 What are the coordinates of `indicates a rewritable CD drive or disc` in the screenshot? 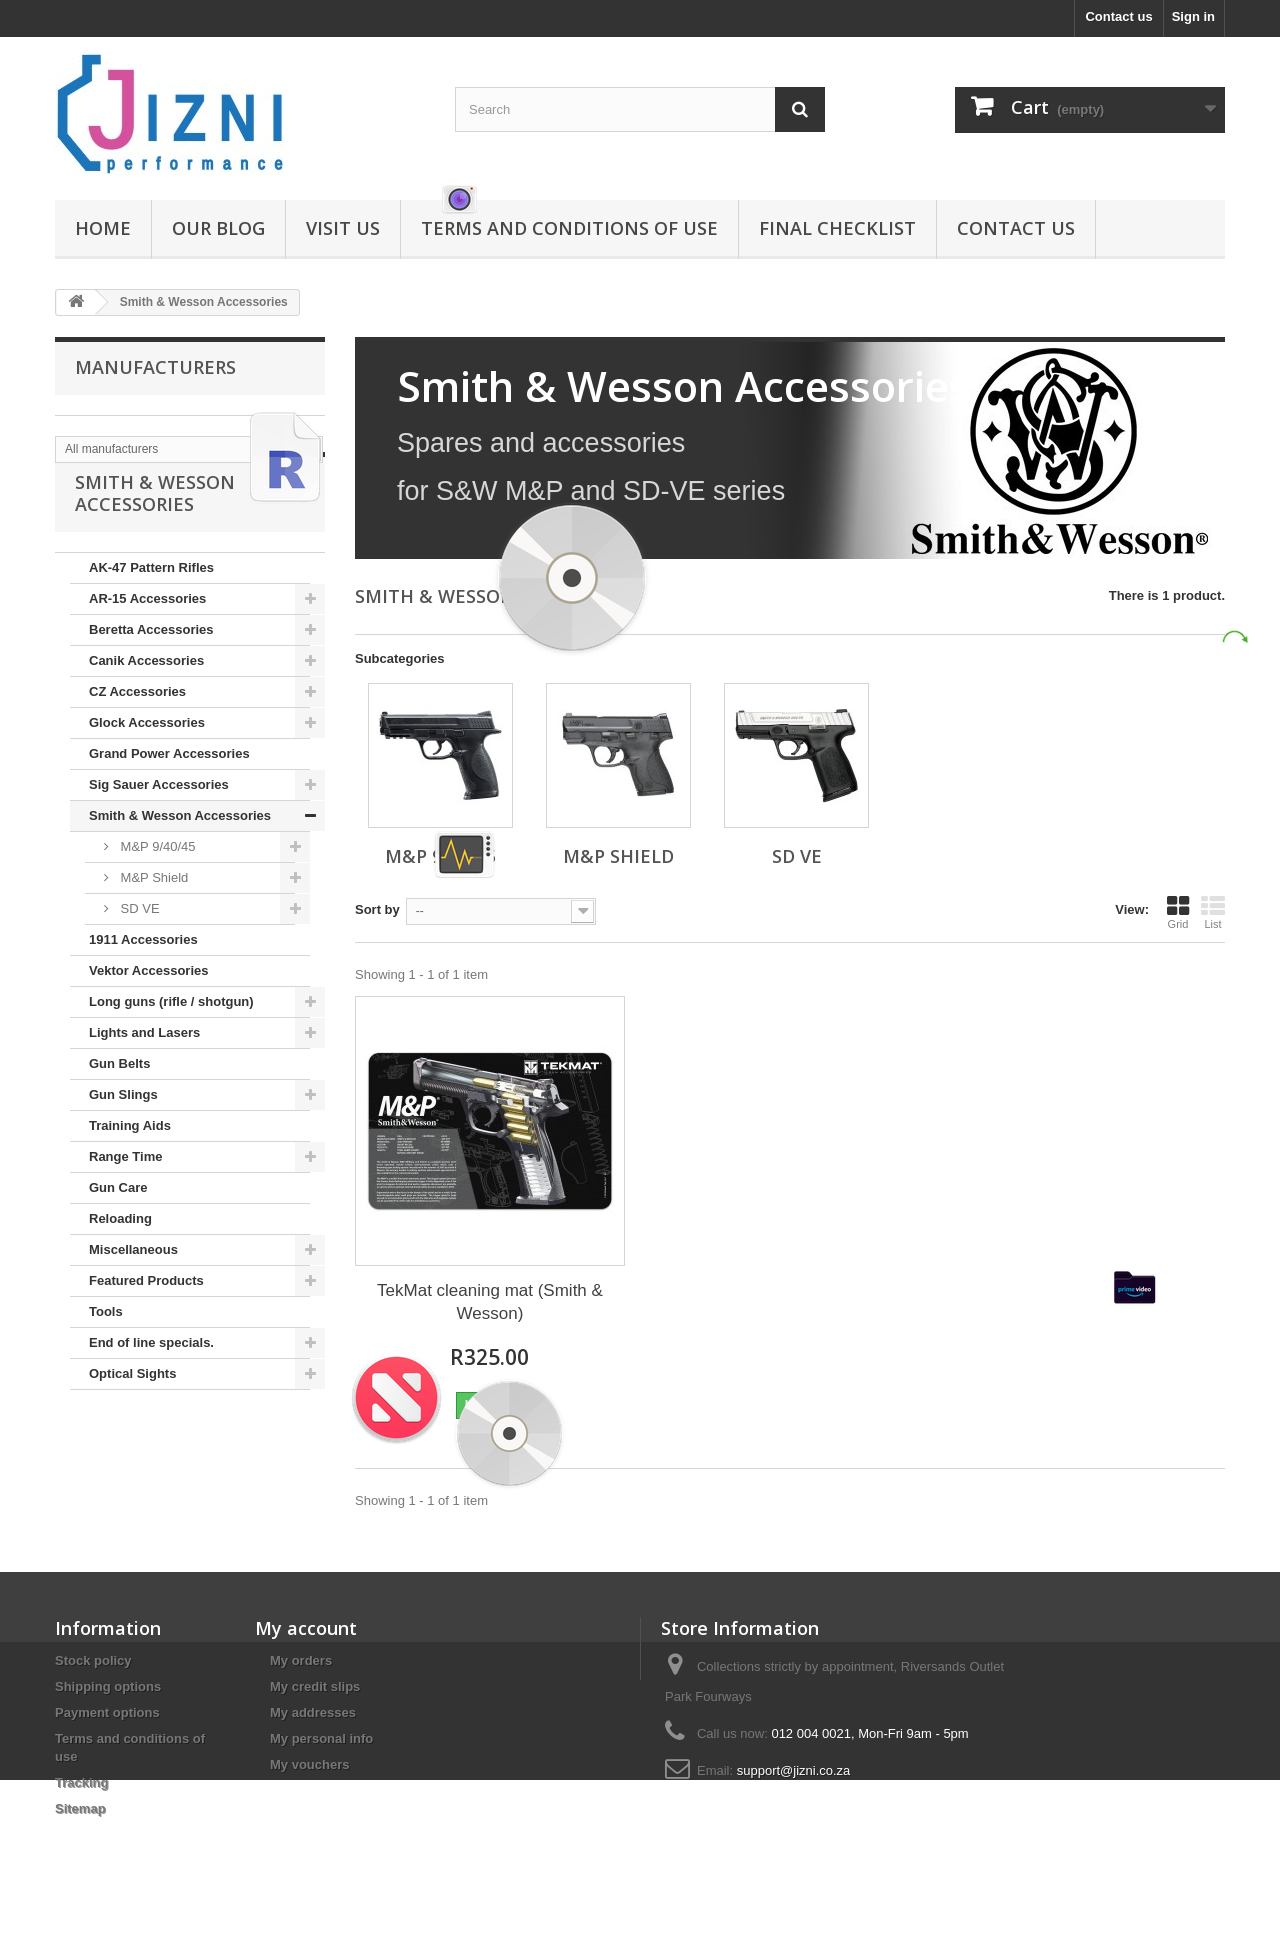 It's located at (509, 1433).